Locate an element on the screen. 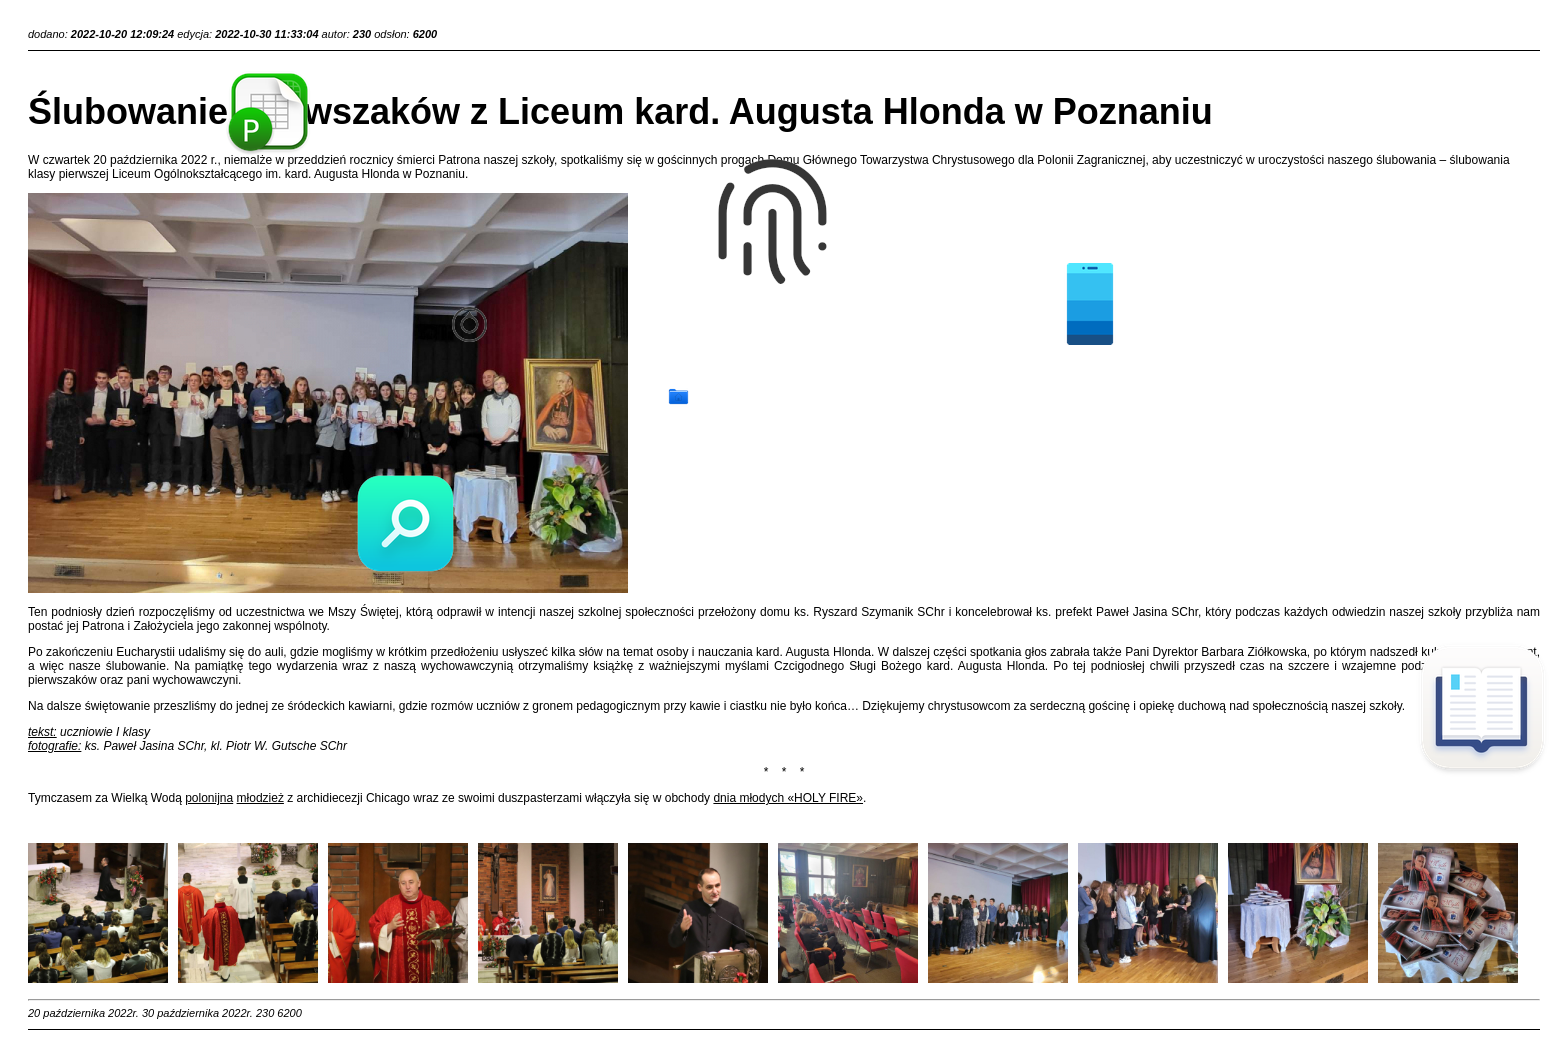 Image resolution: width=1568 pixels, height=1058 pixels. open system log viewer is located at coordinates (405, 523).